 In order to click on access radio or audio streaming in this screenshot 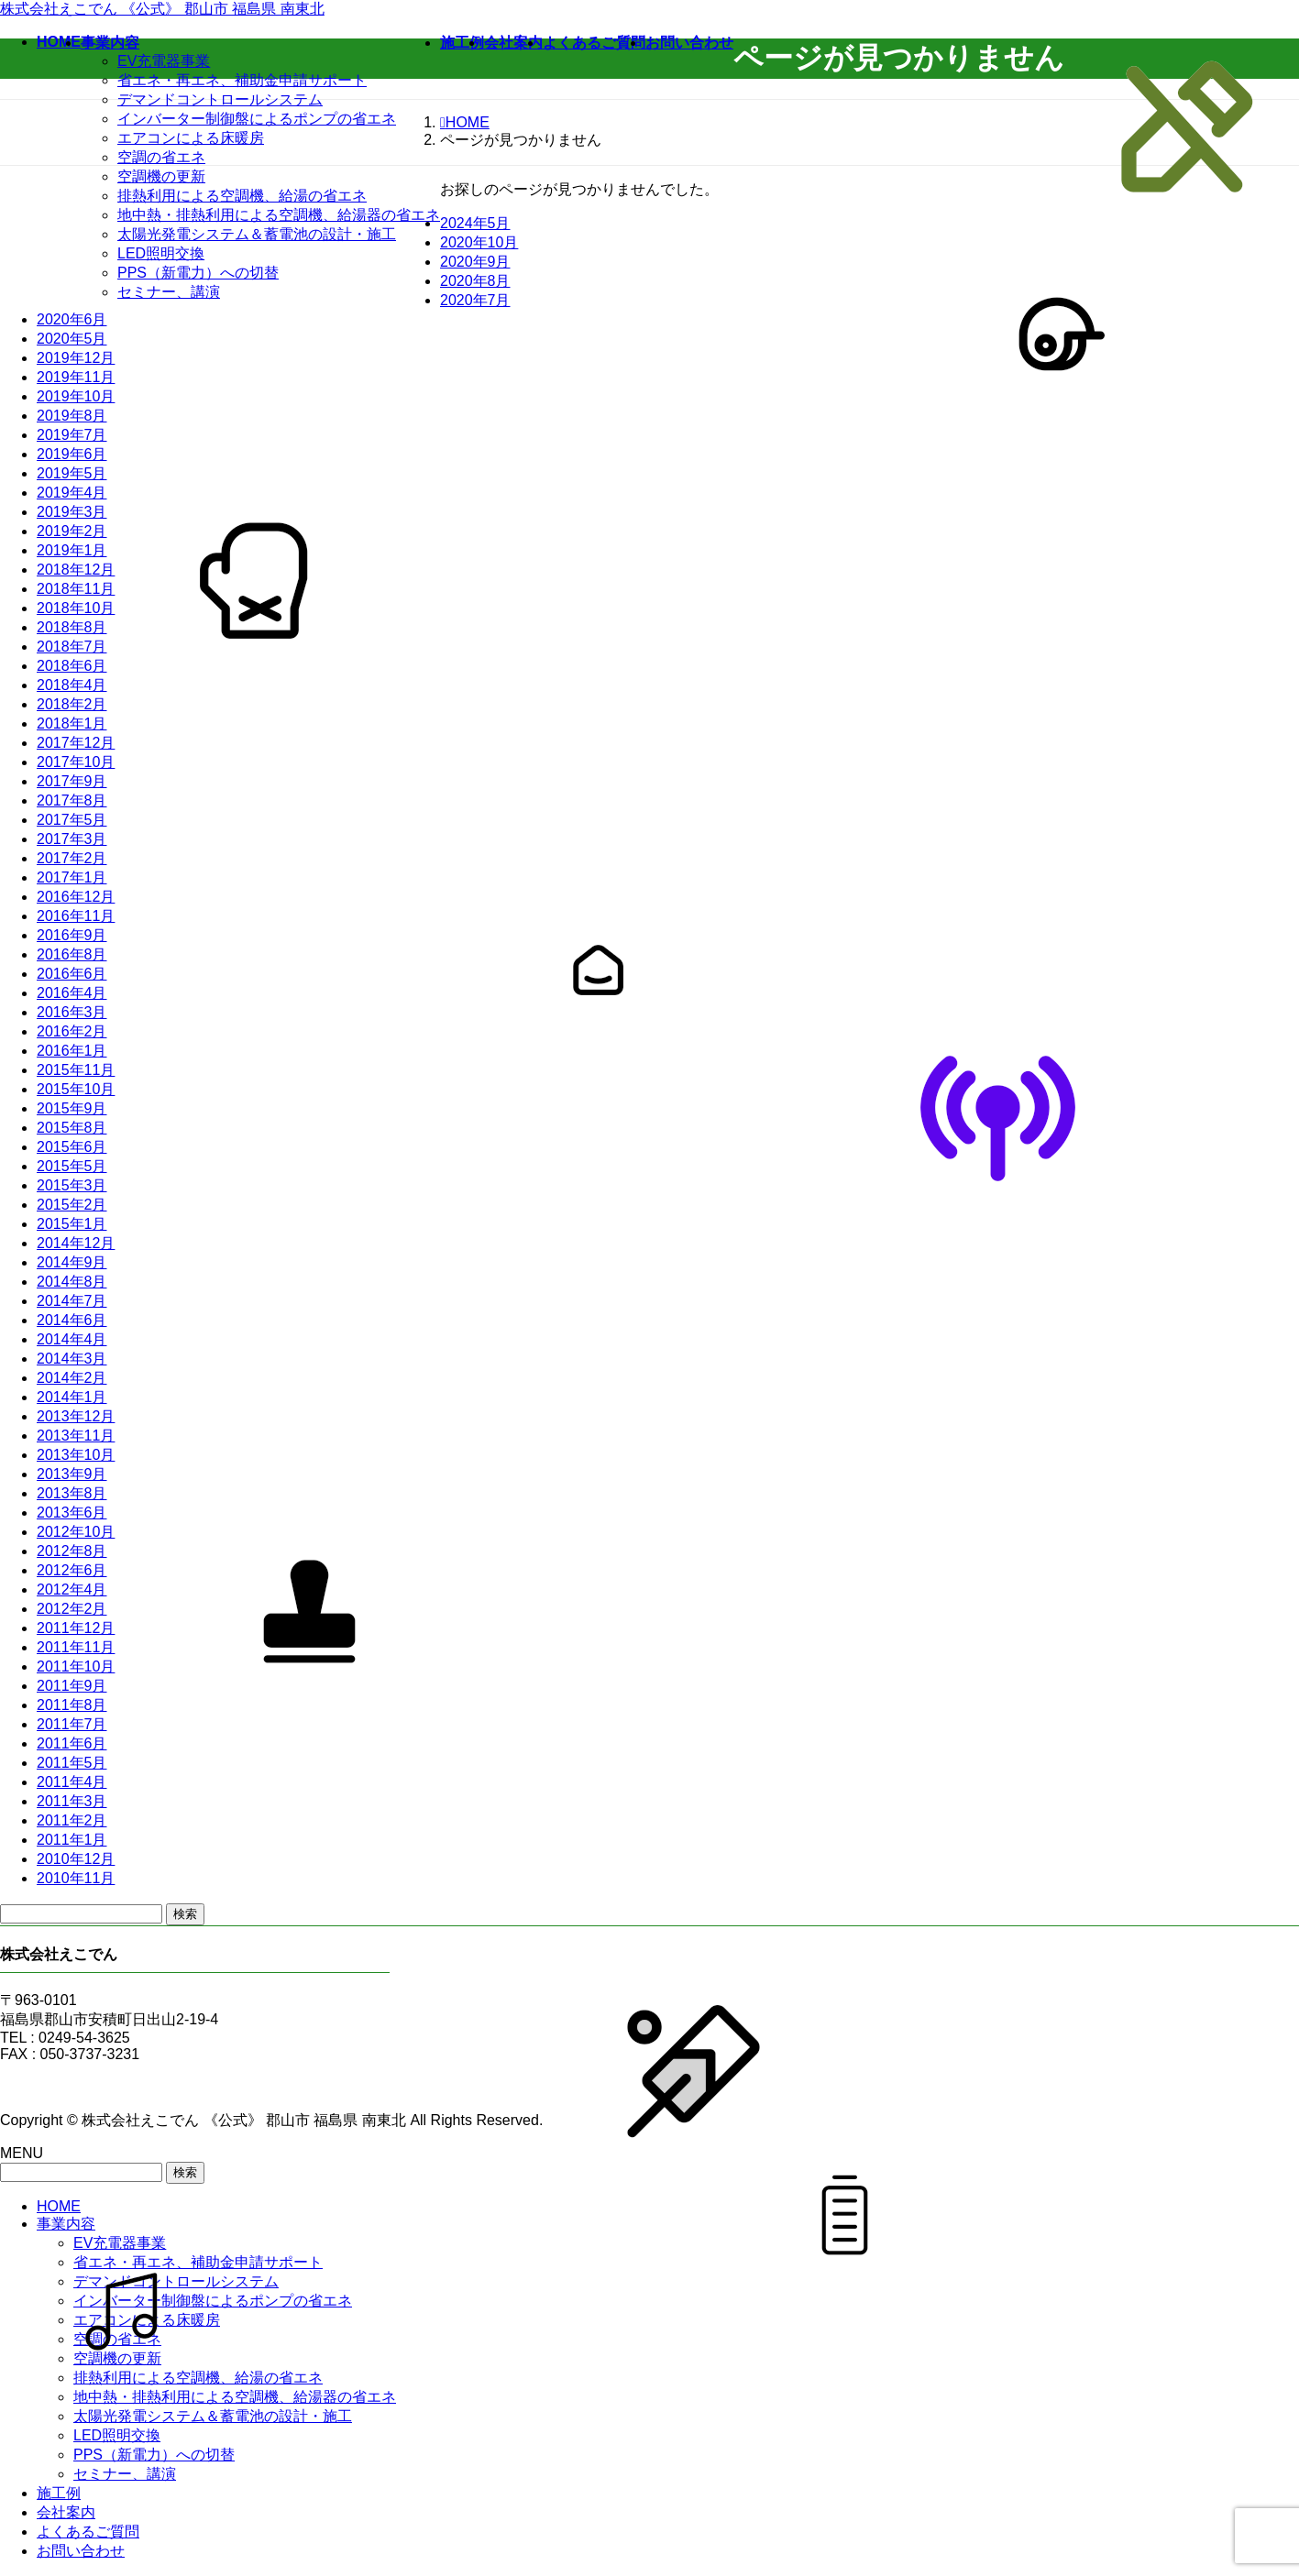, I will do `click(997, 1114)`.